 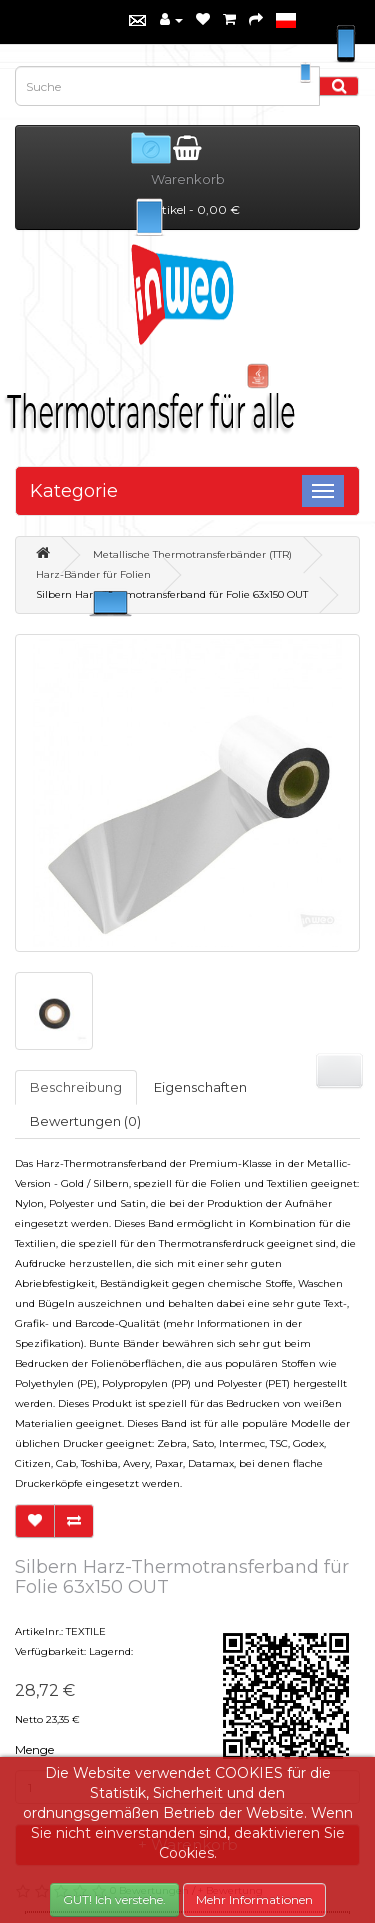 I want to click on connected iPad Pro device, so click(x=149, y=217).